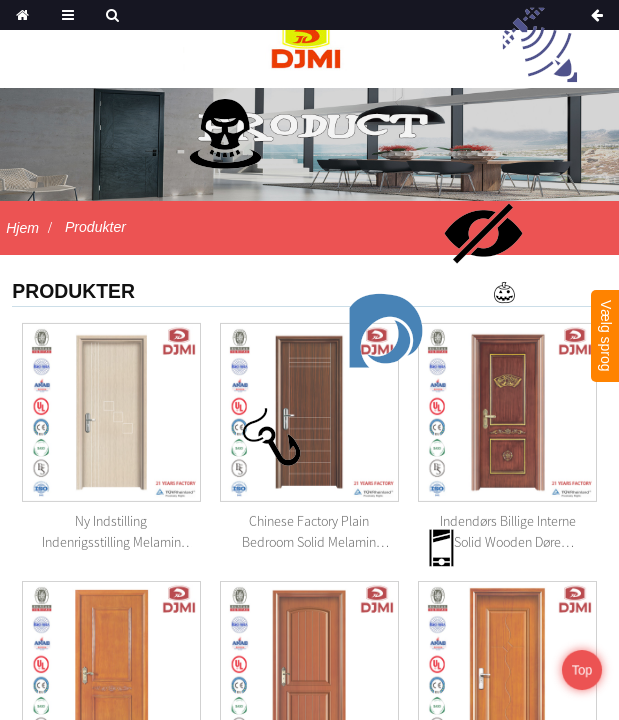  What do you see at coordinates (504, 292) in the screenshot?
I see `access halloween-themed content or events` at bounding box center [504, 292].